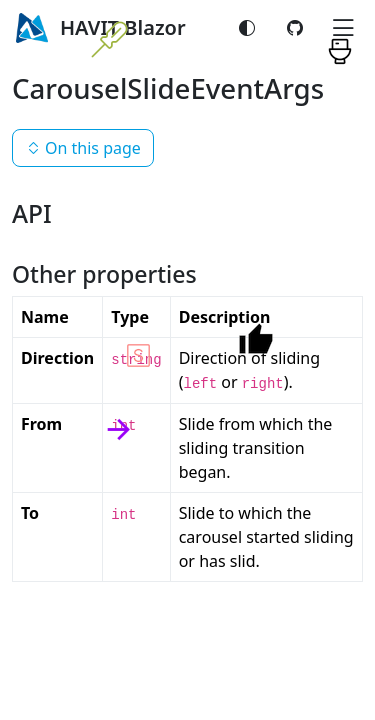  Describe the element at coordinates (256, 340) in the screenshot. I see `like or upvote content` at that location.